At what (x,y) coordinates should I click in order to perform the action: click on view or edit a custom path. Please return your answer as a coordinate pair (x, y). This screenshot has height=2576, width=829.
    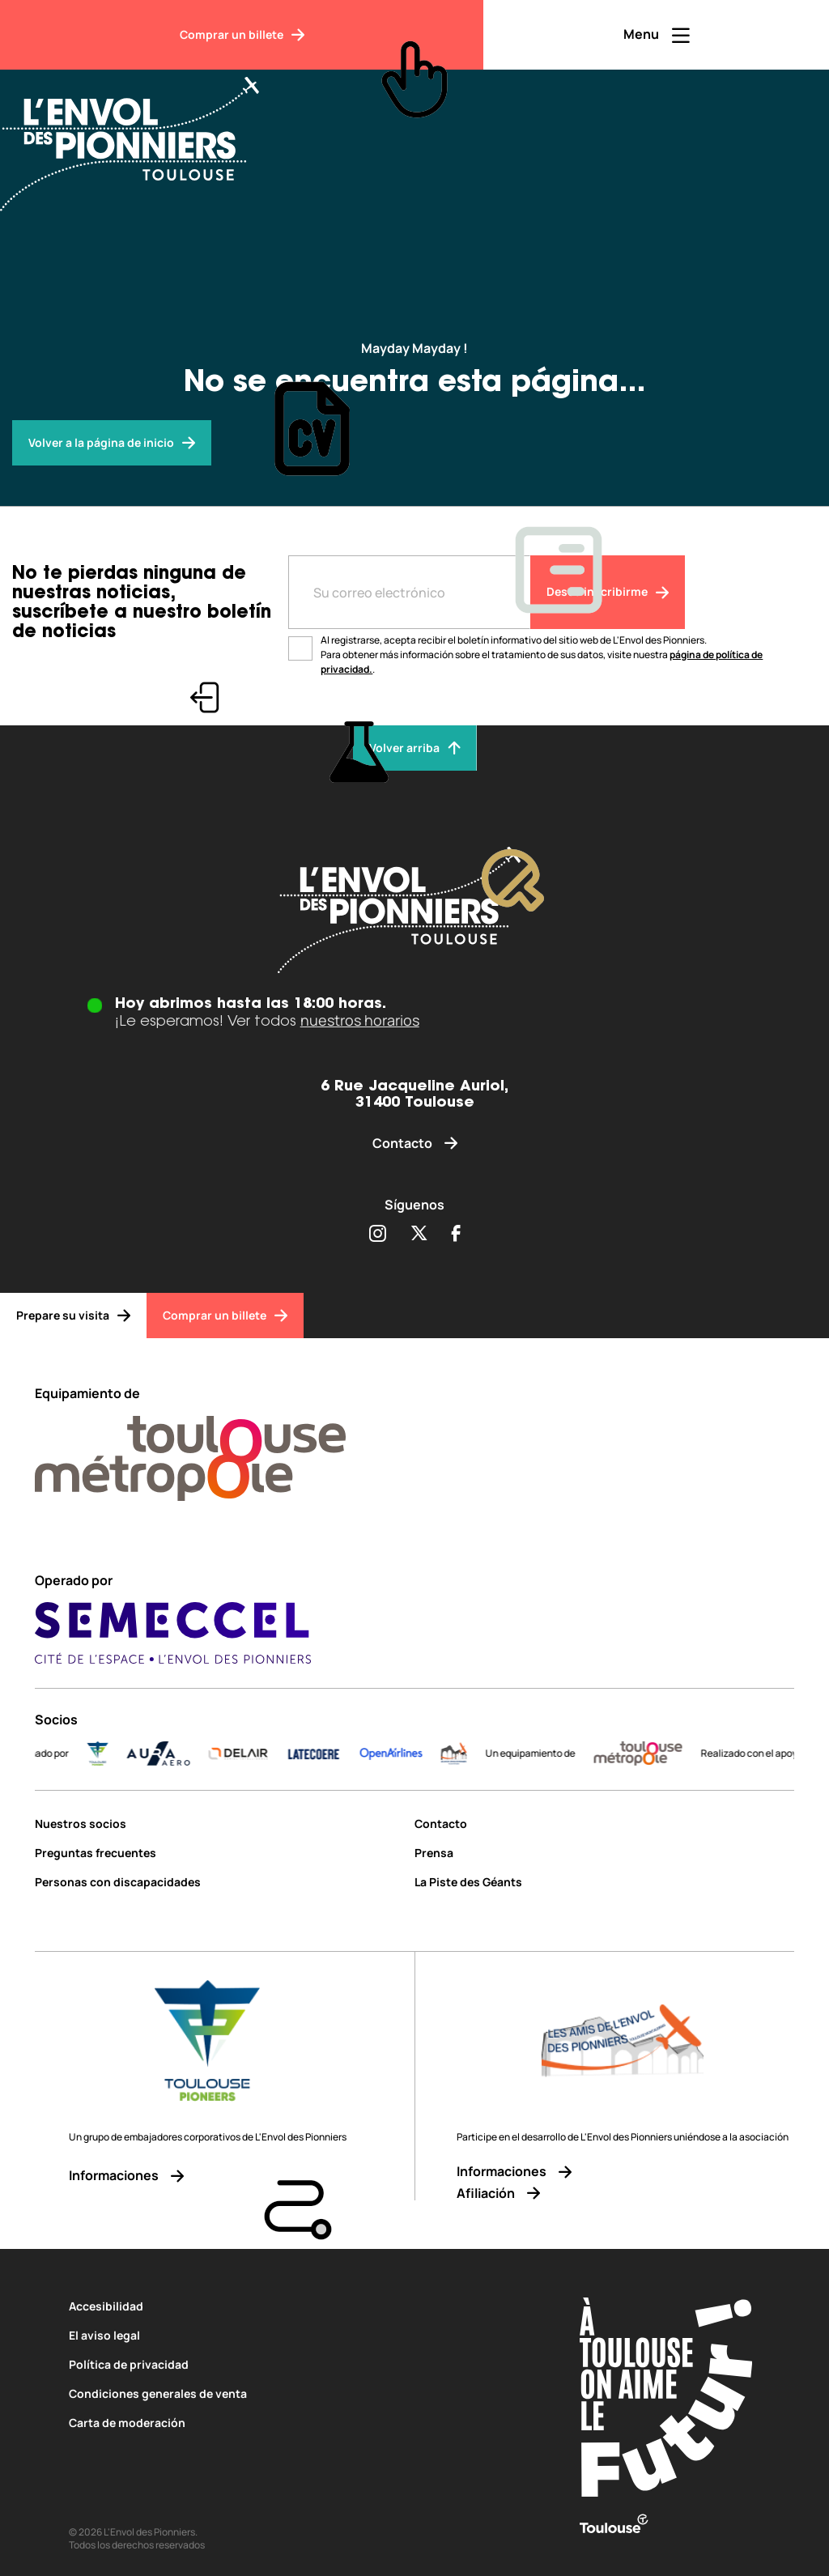
    Looking at the image, I should click on (298, 2206).